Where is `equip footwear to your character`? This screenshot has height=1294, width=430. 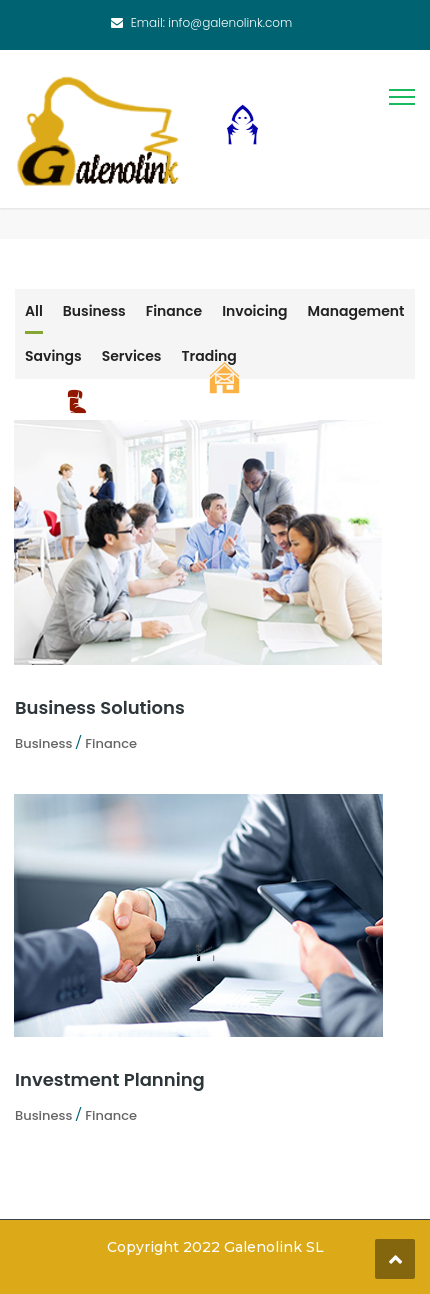
equip footwear to your character is located at coordinates (75, 401).